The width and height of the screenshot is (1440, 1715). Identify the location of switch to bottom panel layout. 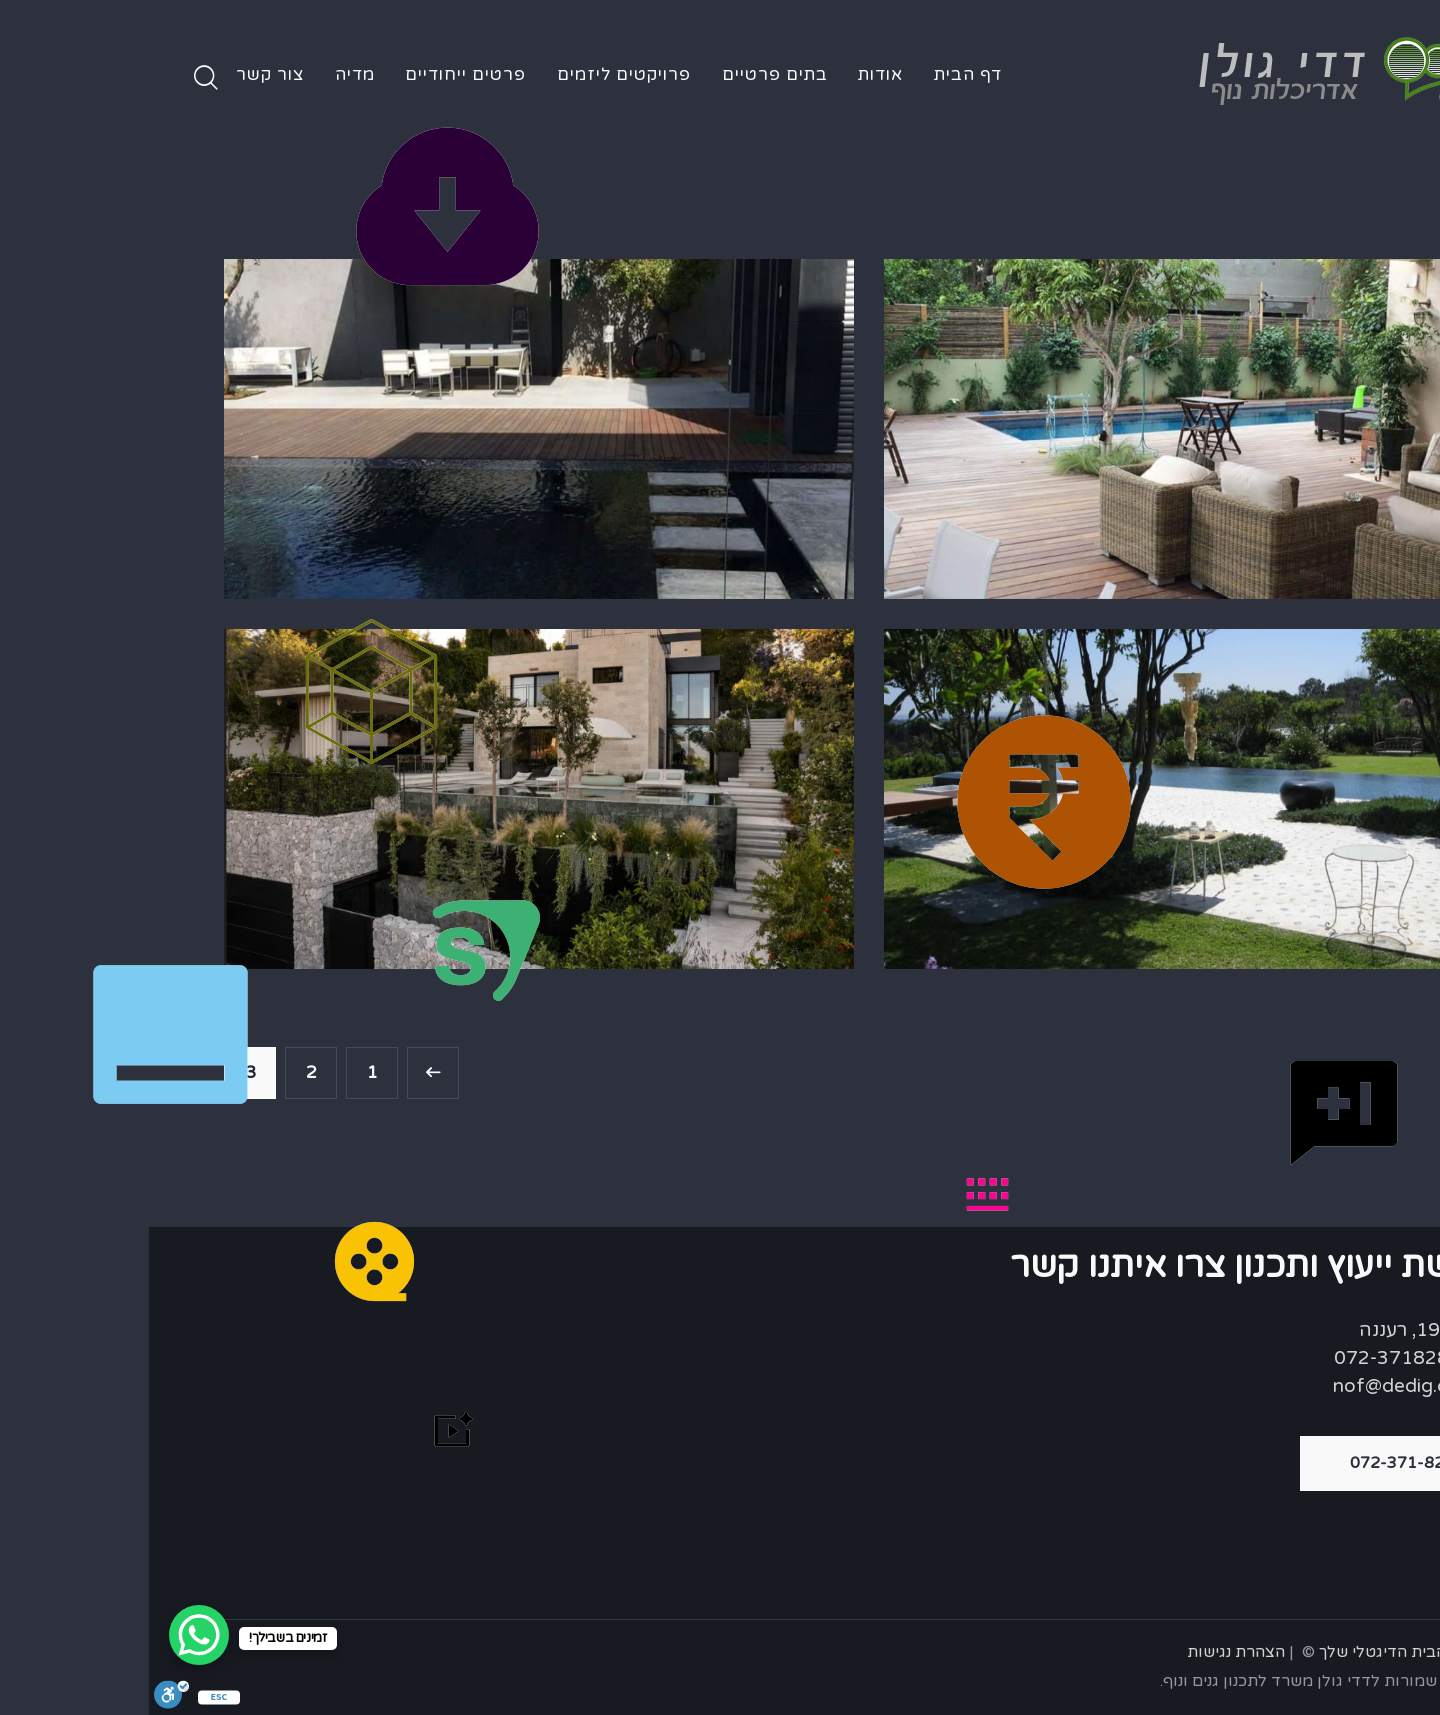
(170, 1034).